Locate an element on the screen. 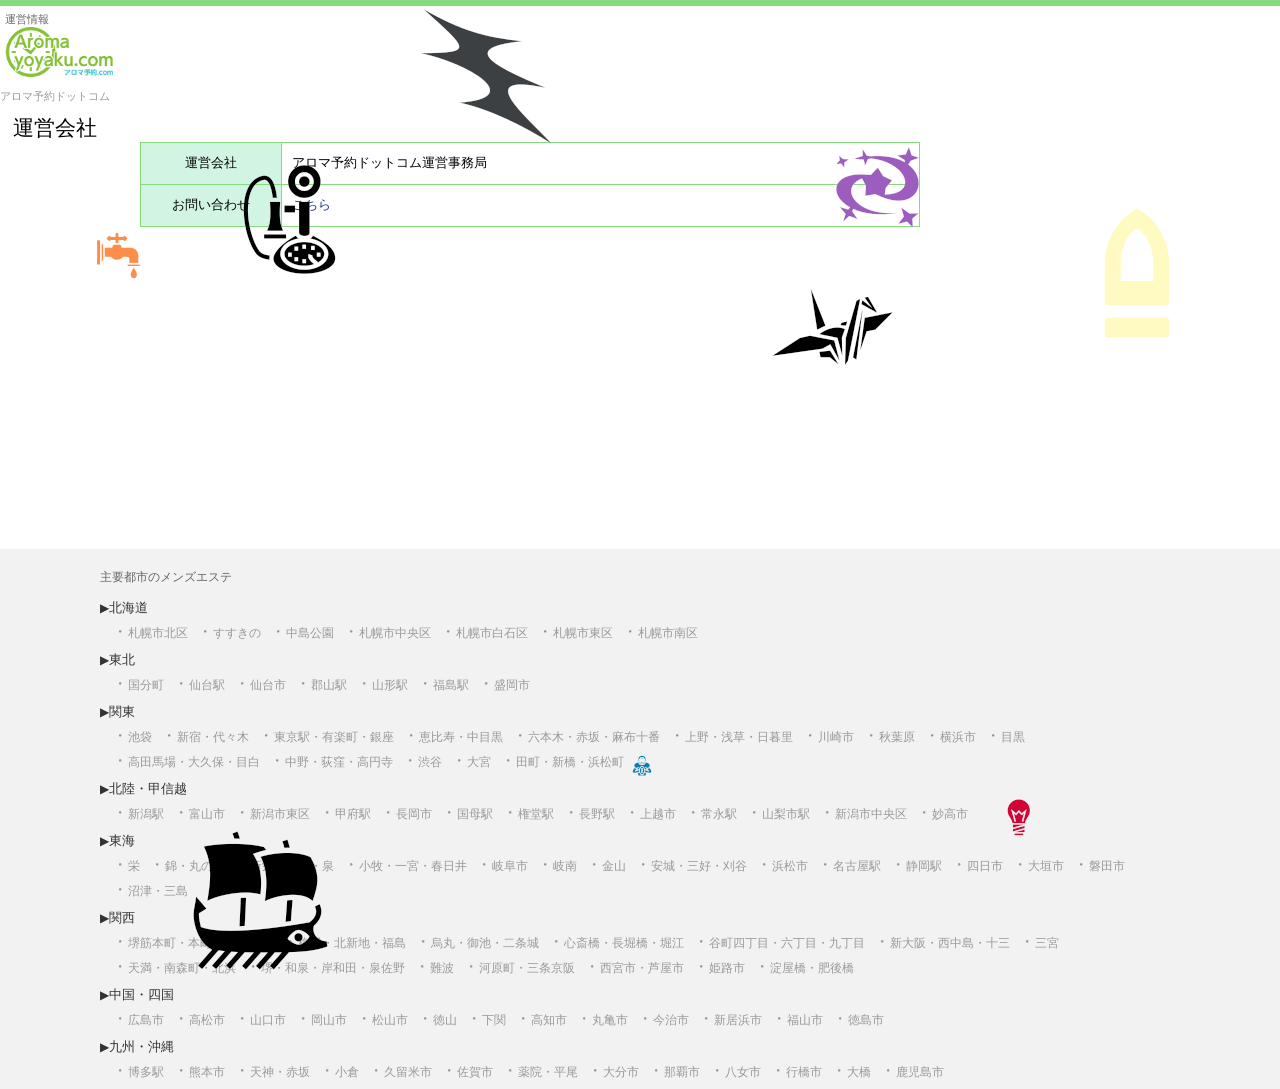 The width and height of the screenshot is (1280, 1089). vintage or classic phone contact option is located at coordinates (289, 219).